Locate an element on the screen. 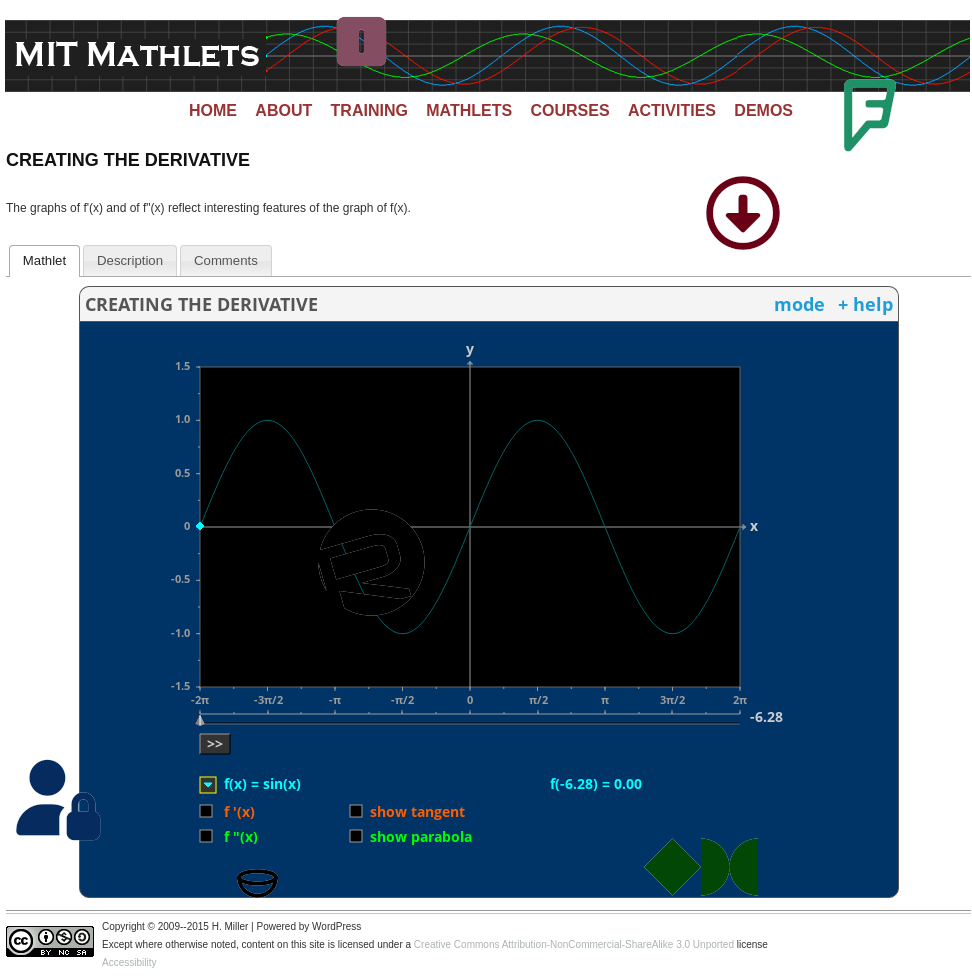 The width and height of the screenshot is (972, 977). lock or secure a user account is located at coordinates (57, 797).